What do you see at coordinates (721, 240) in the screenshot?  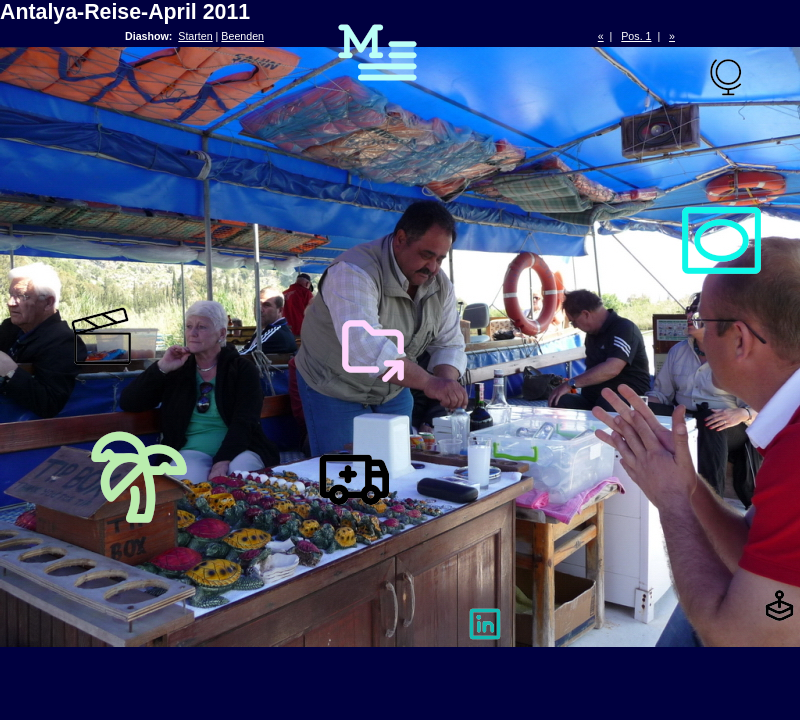 I see `apply vignette effect to photo` at bounding box center [721, 240].